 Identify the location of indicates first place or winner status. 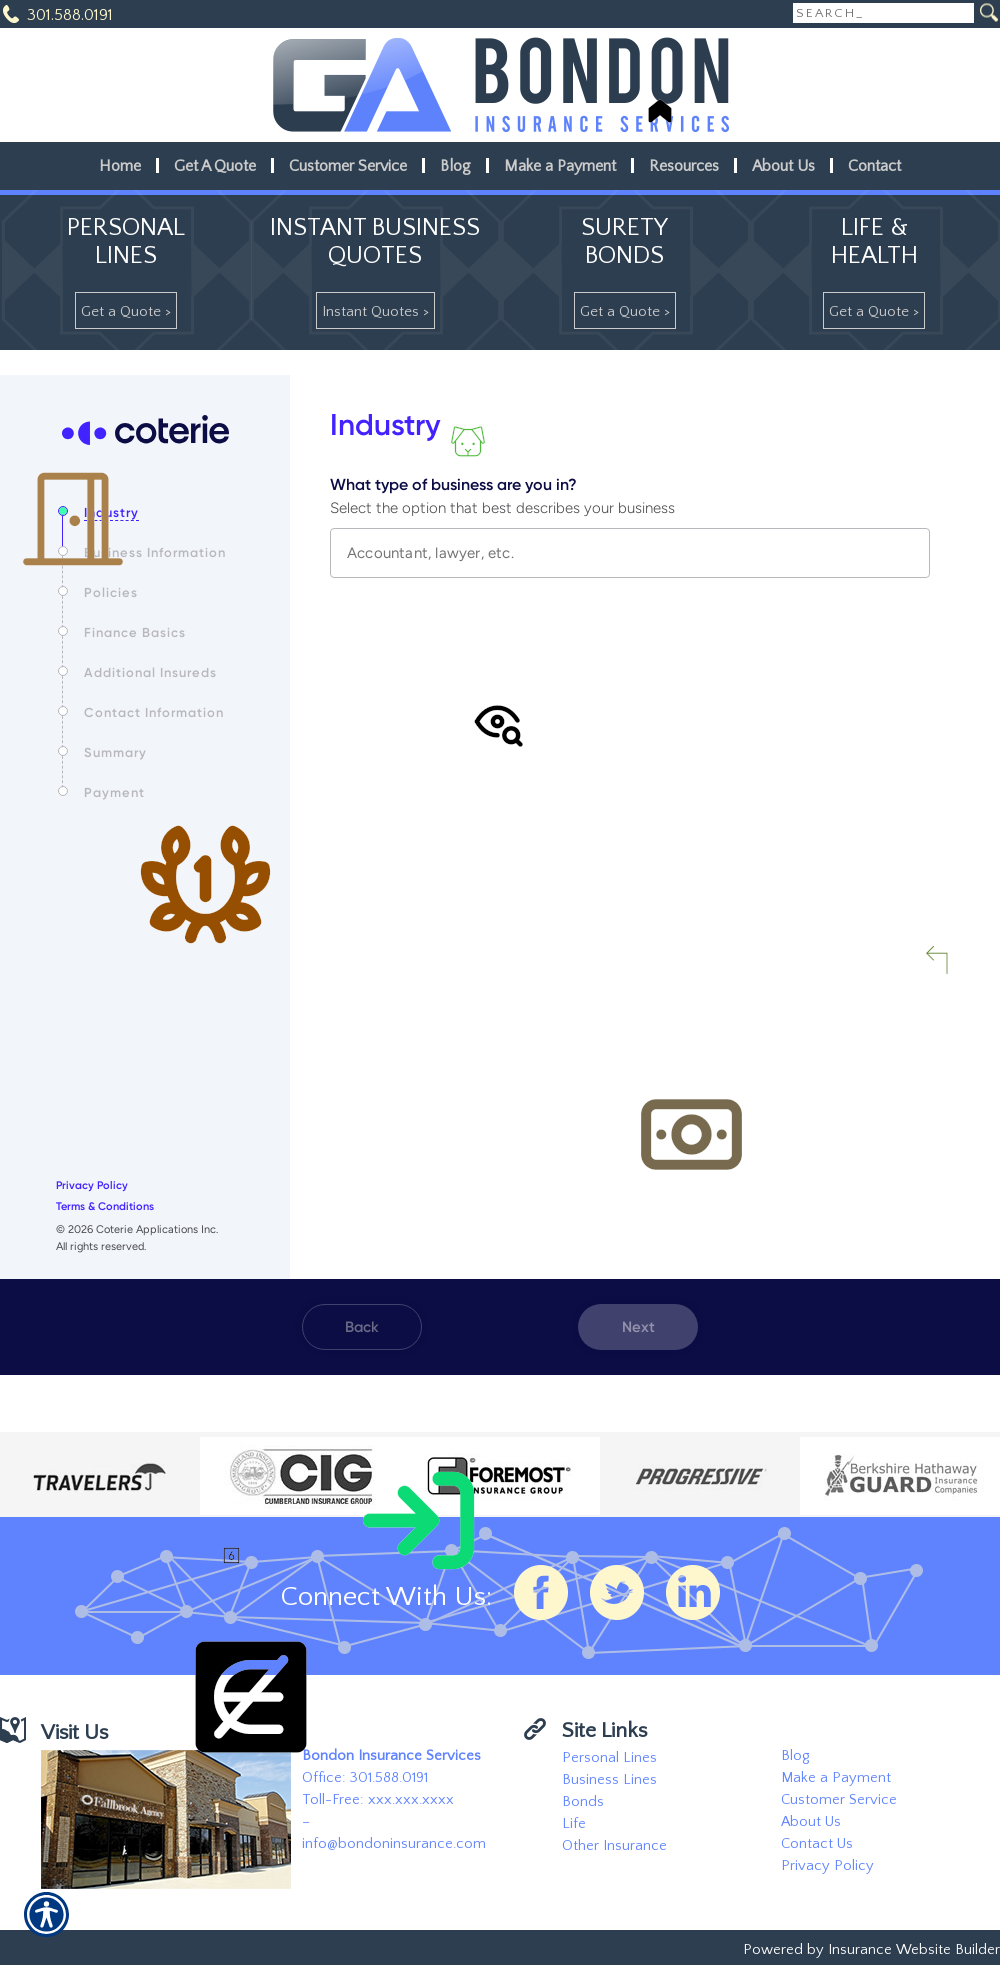
(205, 884).